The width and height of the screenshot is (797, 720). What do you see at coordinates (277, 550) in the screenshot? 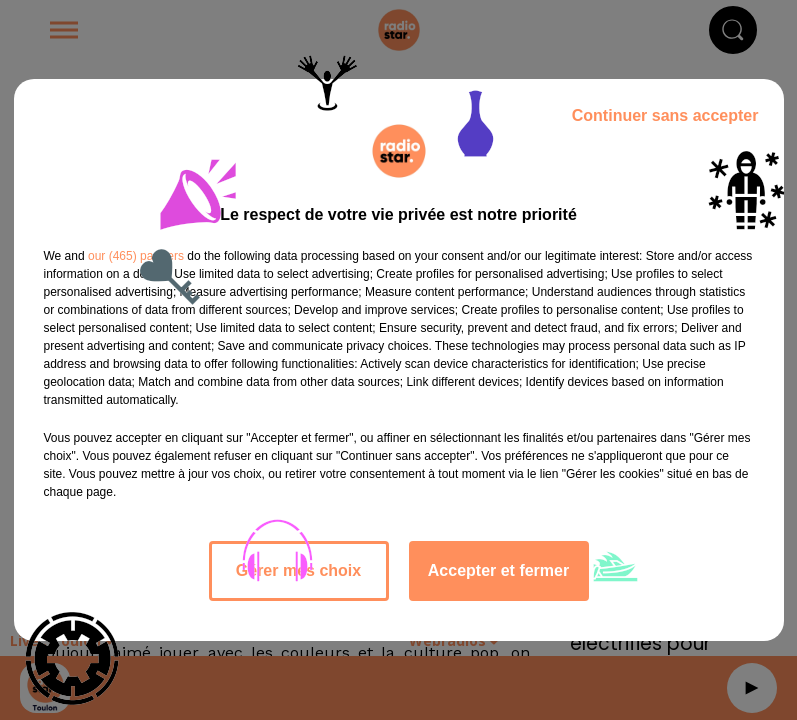
I see `listen to audio or music` at bounding box center [277, 550].